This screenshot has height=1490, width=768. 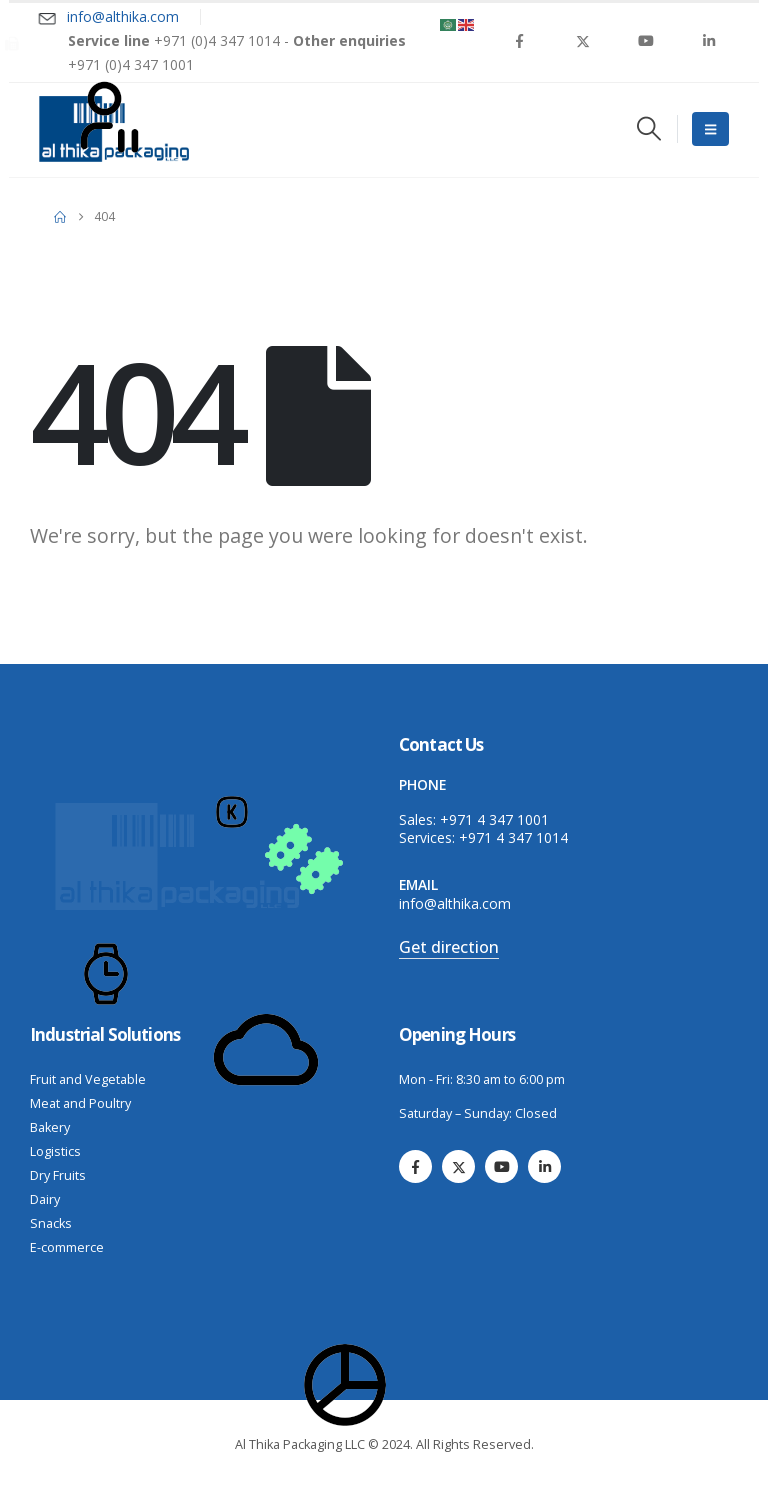 I want to click on access microsoft onedrive cloud storage, so click(x=266, y=1052).